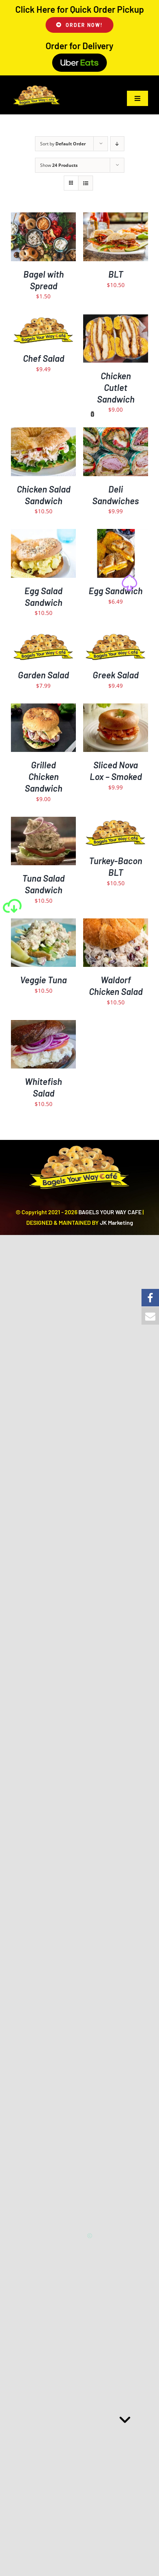  I want to click on spade suit icon for card games, so click(129, 583).